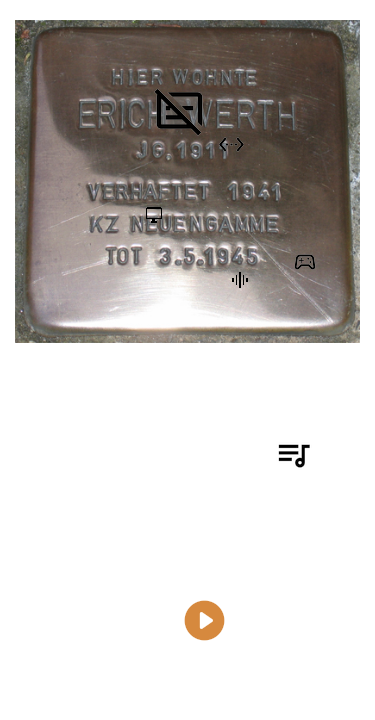 The height and width of the screenshot is (720, 375). I want to click on switch to desktop view, so click(154, 215).